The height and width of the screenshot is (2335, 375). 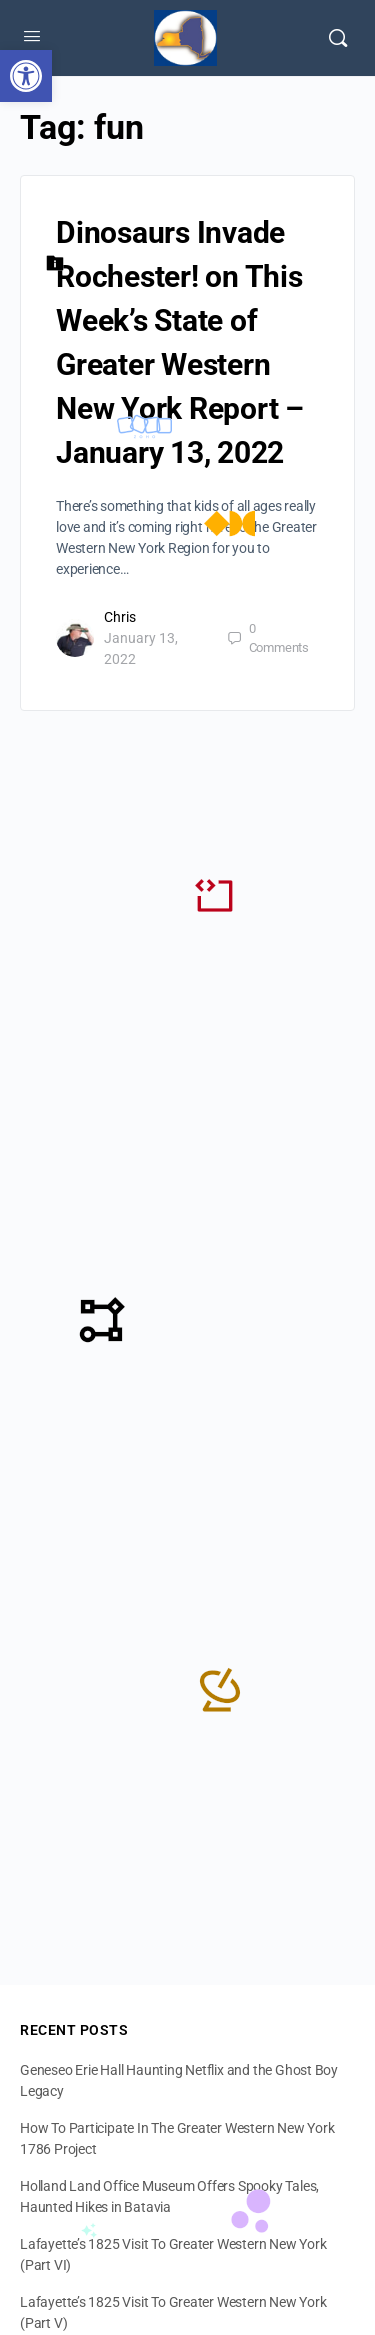 What do you see at coordinates (229, 523) in the screenshot?
I see `42 school / 42 group logo` at bounding box center [229, 523].